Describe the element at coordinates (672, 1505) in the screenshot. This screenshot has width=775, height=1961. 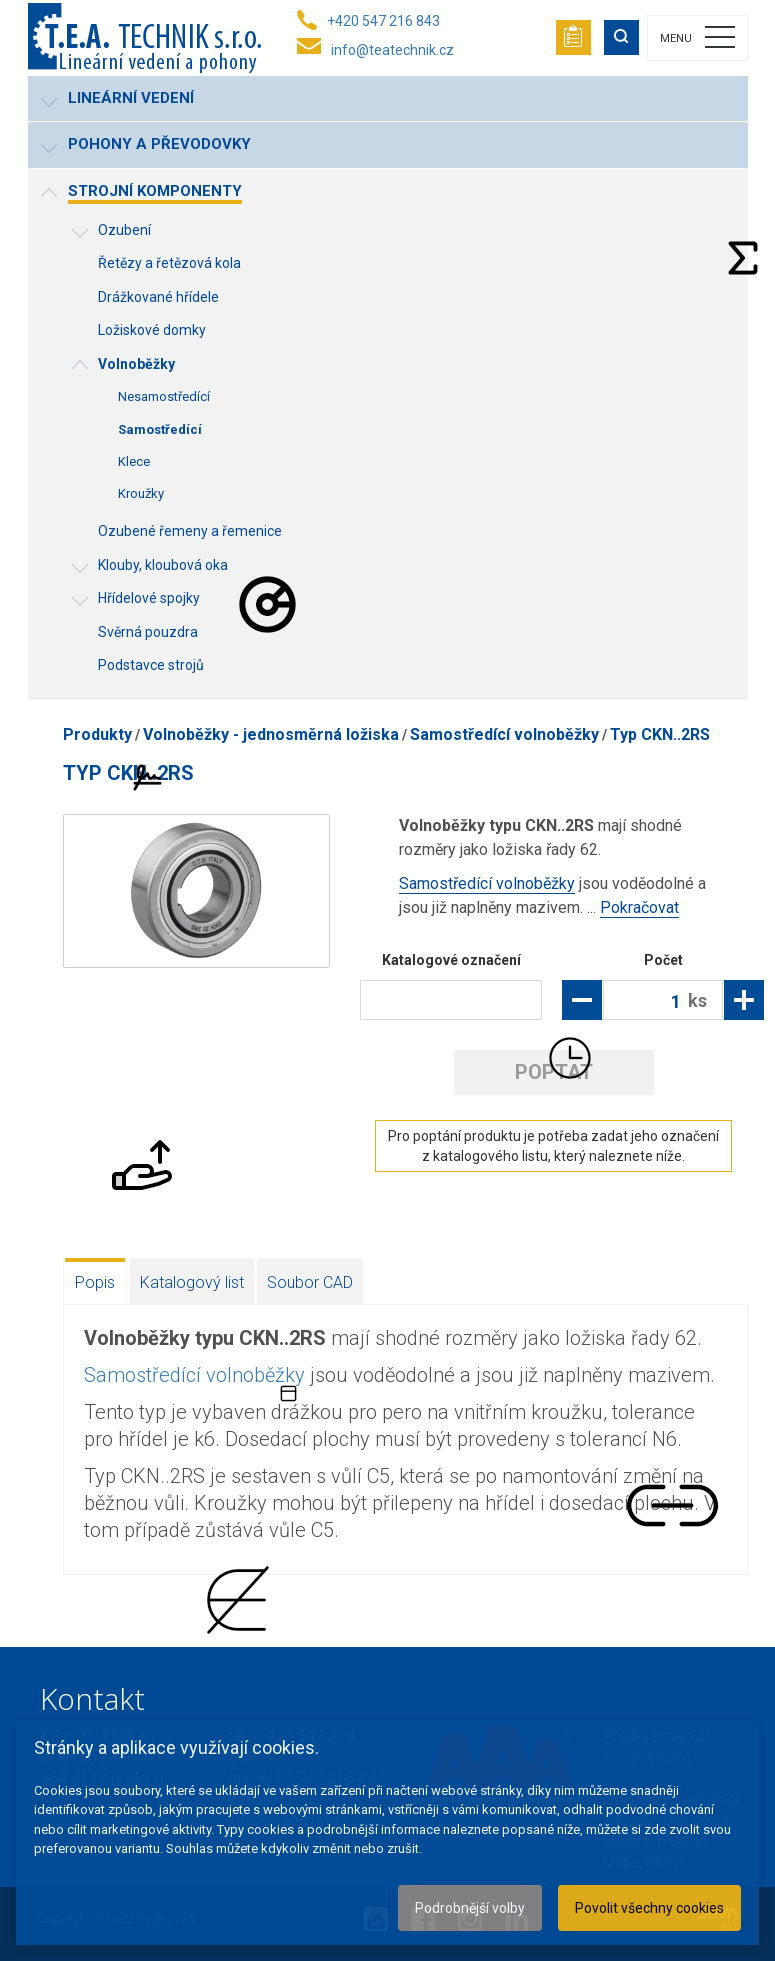
I see `copy link to clipboard` at that location.